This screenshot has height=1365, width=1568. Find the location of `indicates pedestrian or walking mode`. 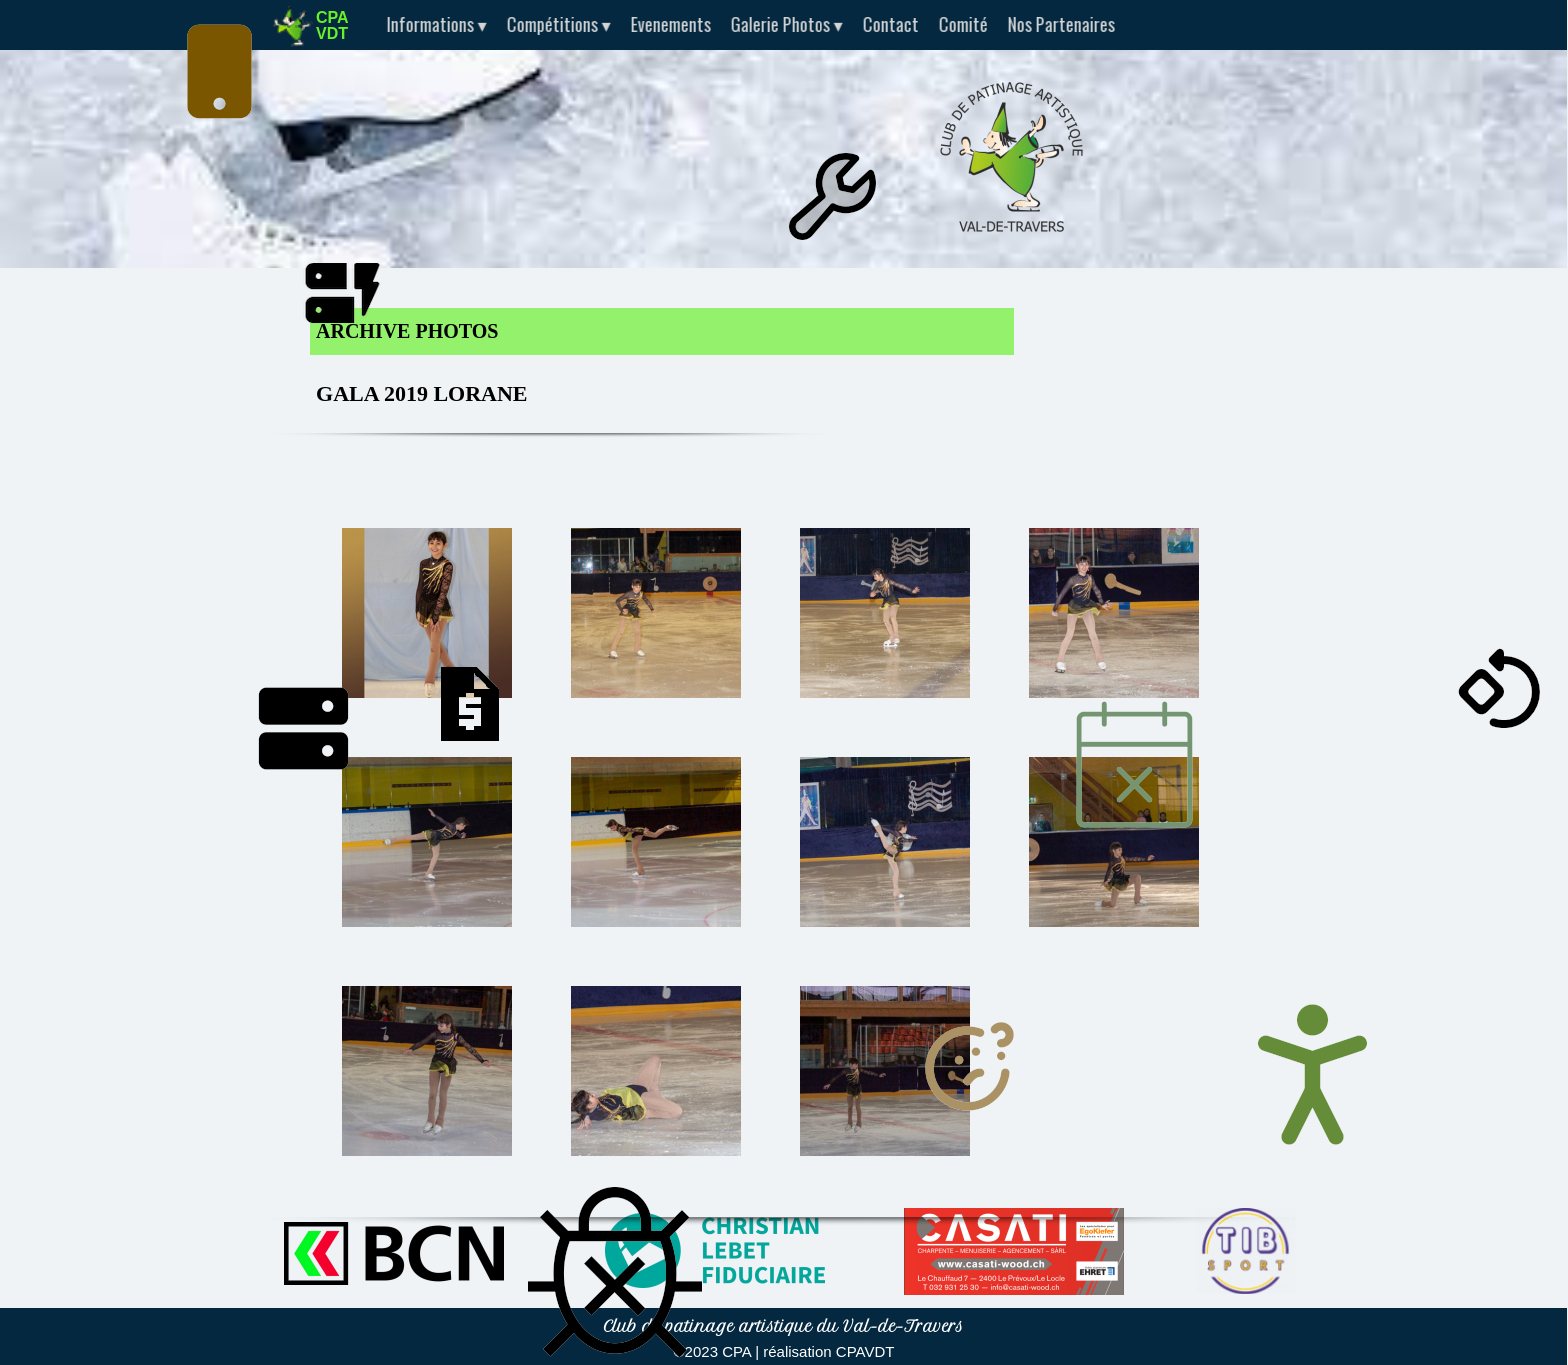

indicates pedestrian or walking mode is located at coordinates (1312, 1074).